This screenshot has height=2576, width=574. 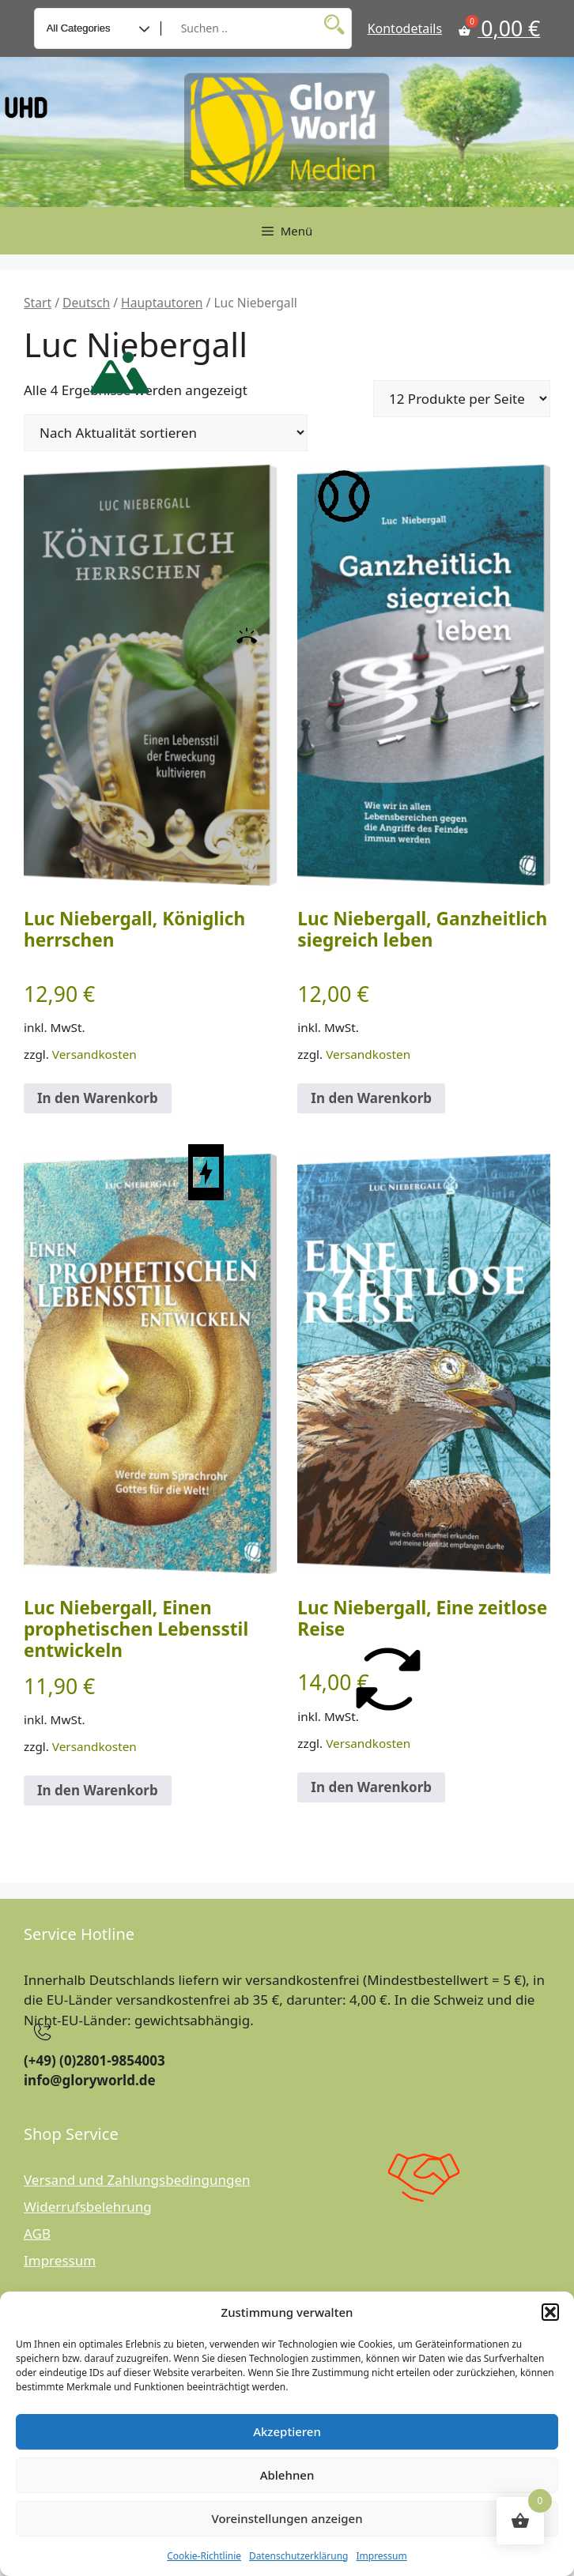 I want to click on access baseball or sports content, so click(x=344, y=496).